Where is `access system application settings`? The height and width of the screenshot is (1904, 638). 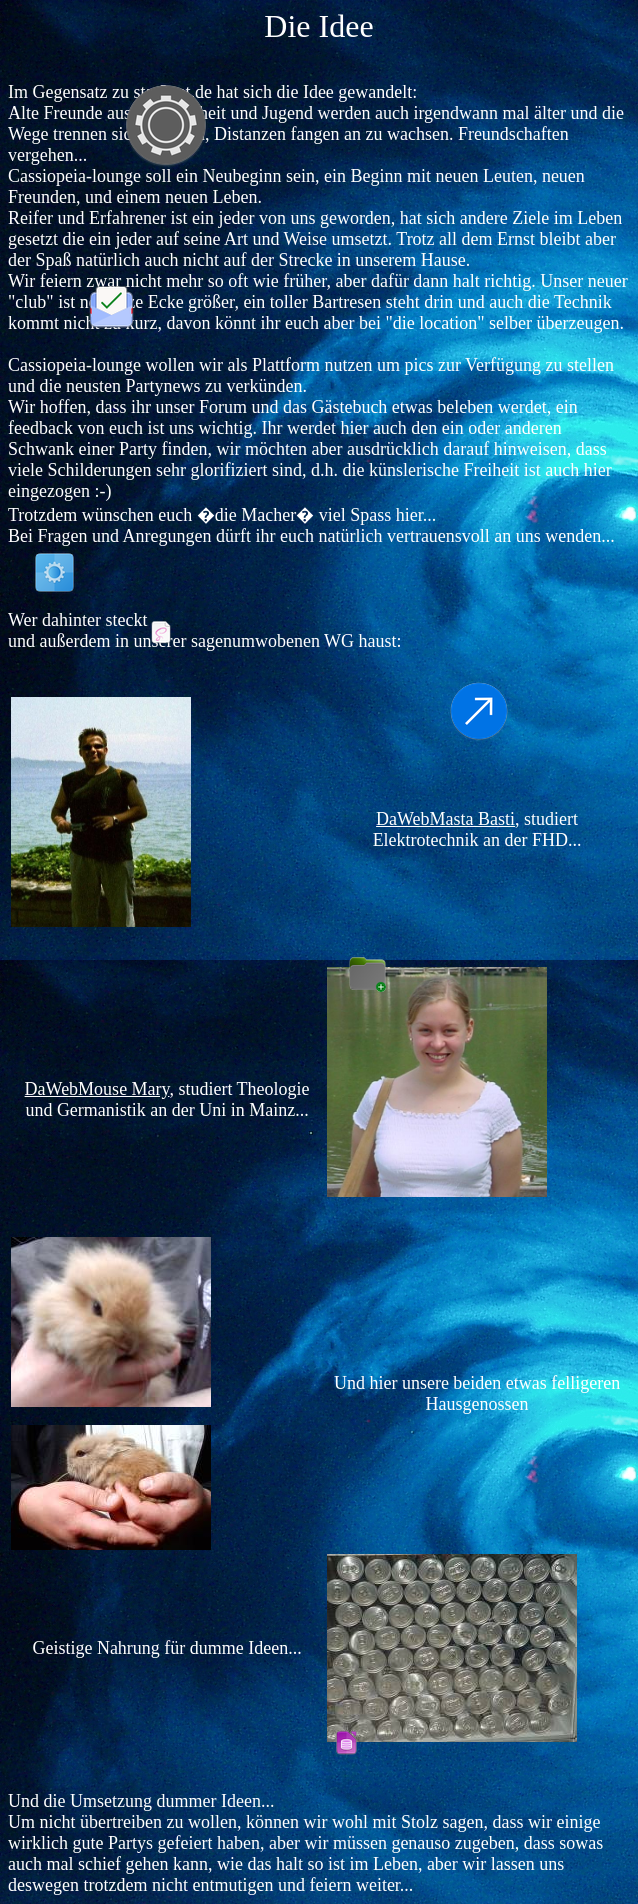
access system application settings is located at coordinates (54, 572).